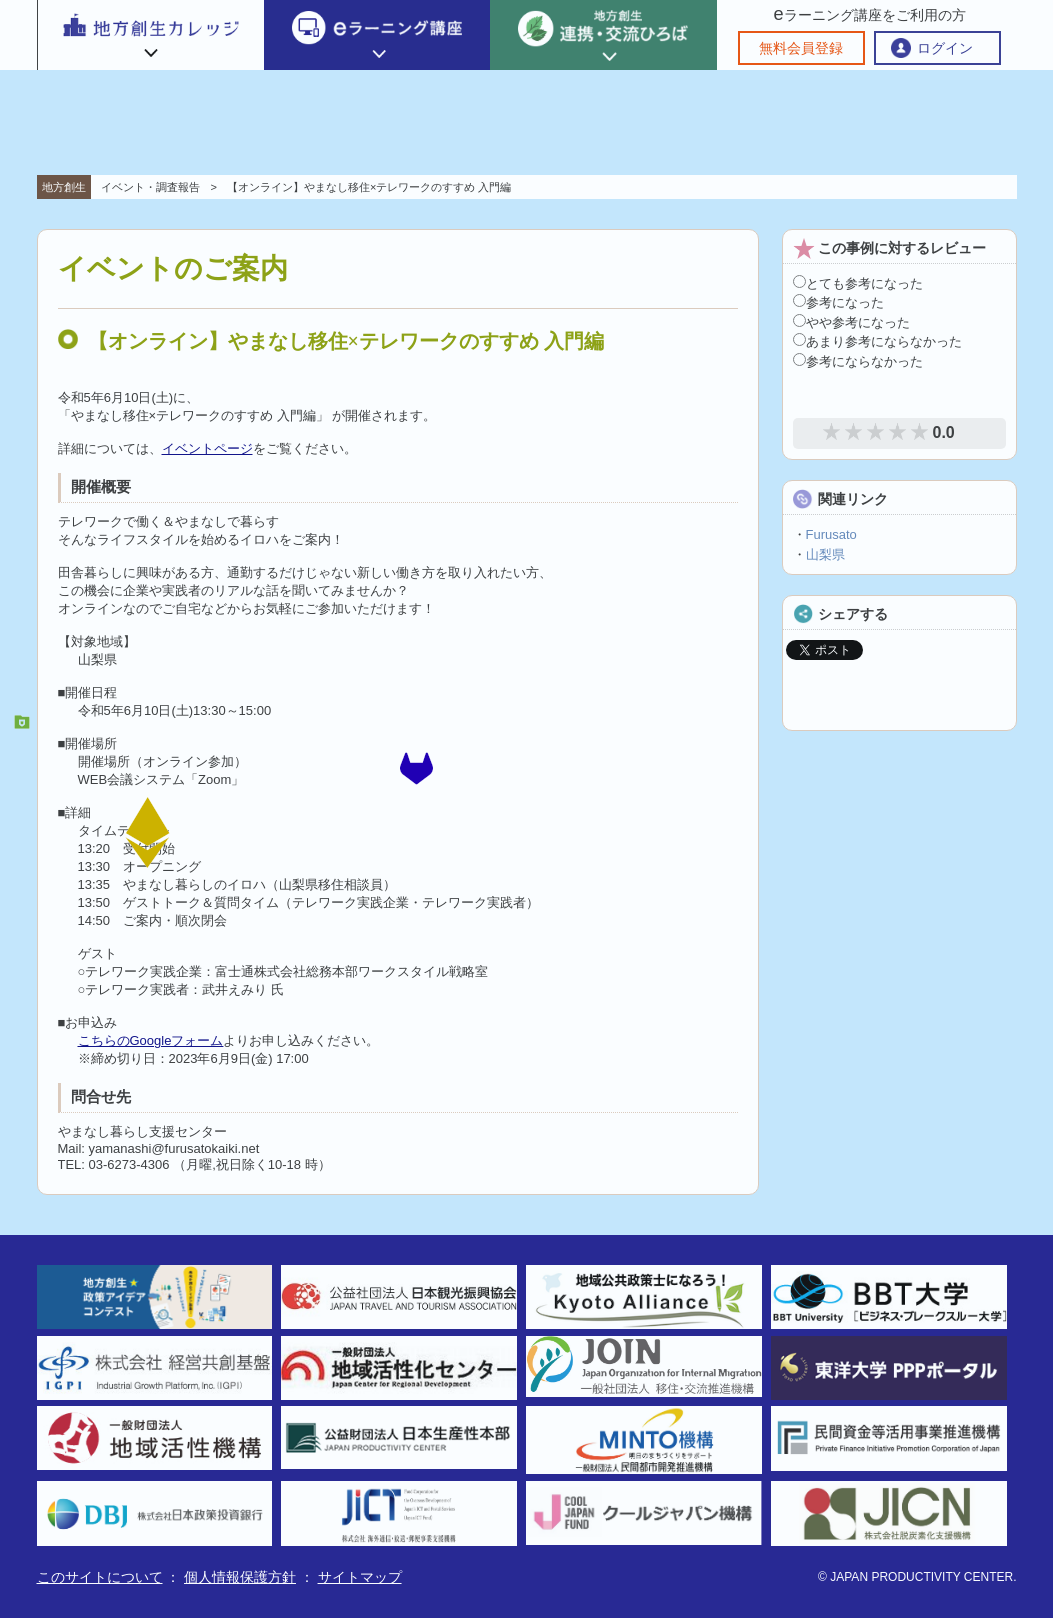  Describe the element at coordinates (22, 722) in the screenshot. I see `access protected or secure files` at that location.